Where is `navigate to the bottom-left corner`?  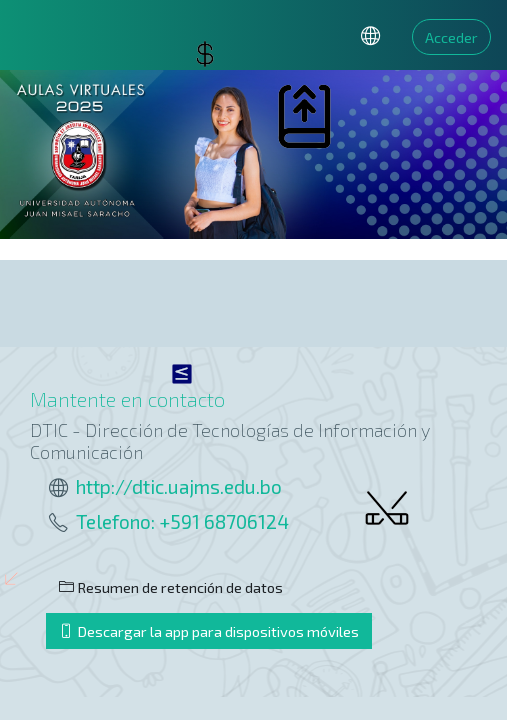 navigate to the bottom-left corner is located at coordinates (11, 578).